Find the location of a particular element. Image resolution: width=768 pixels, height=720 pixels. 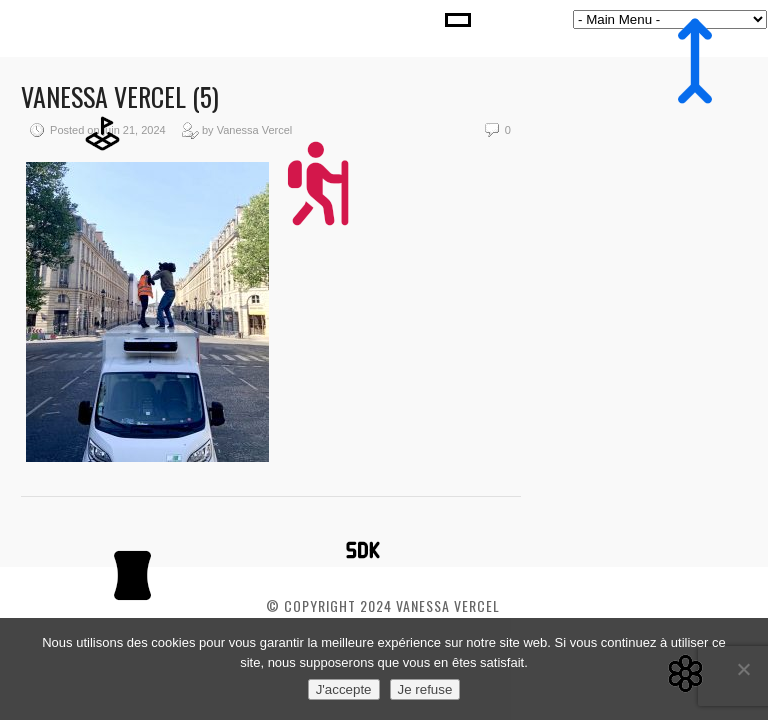

view land plot or parcel details is located at coordinates (102, 133).